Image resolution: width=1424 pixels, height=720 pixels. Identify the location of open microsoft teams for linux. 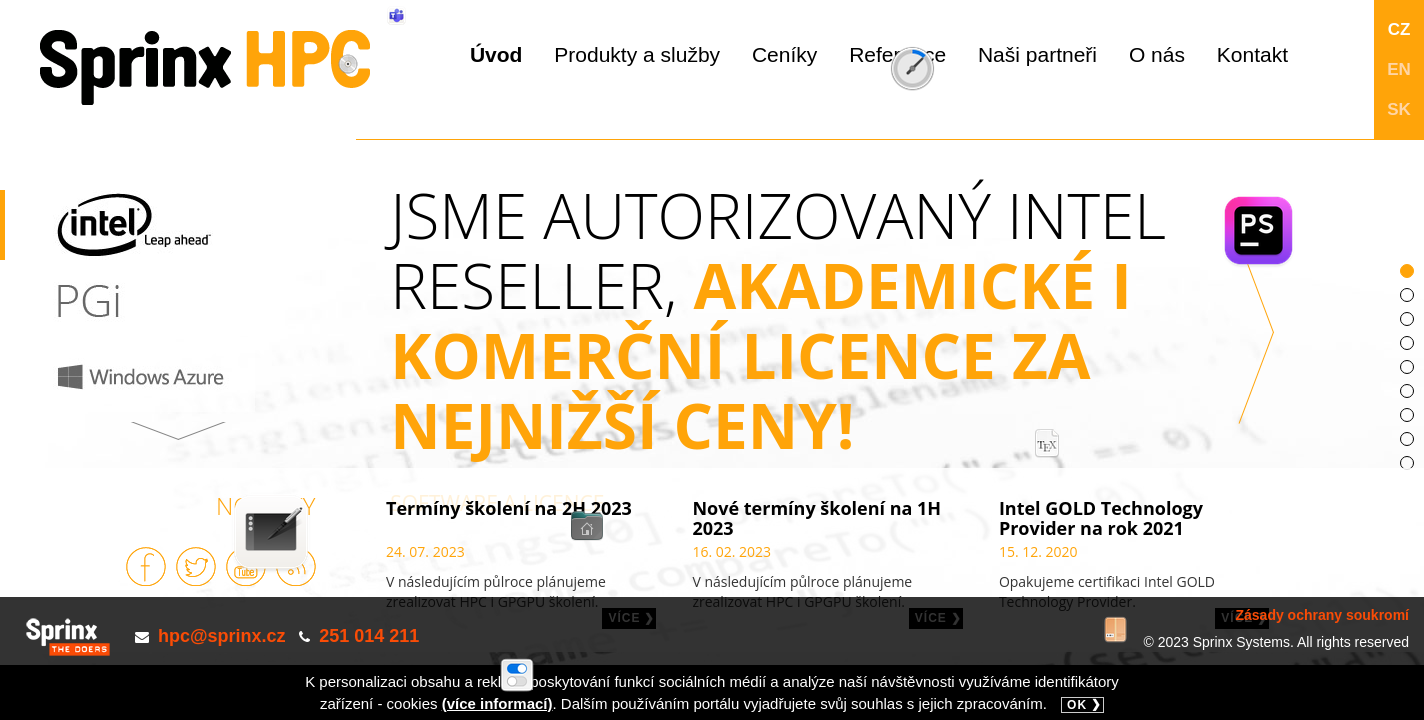
(396, 15).